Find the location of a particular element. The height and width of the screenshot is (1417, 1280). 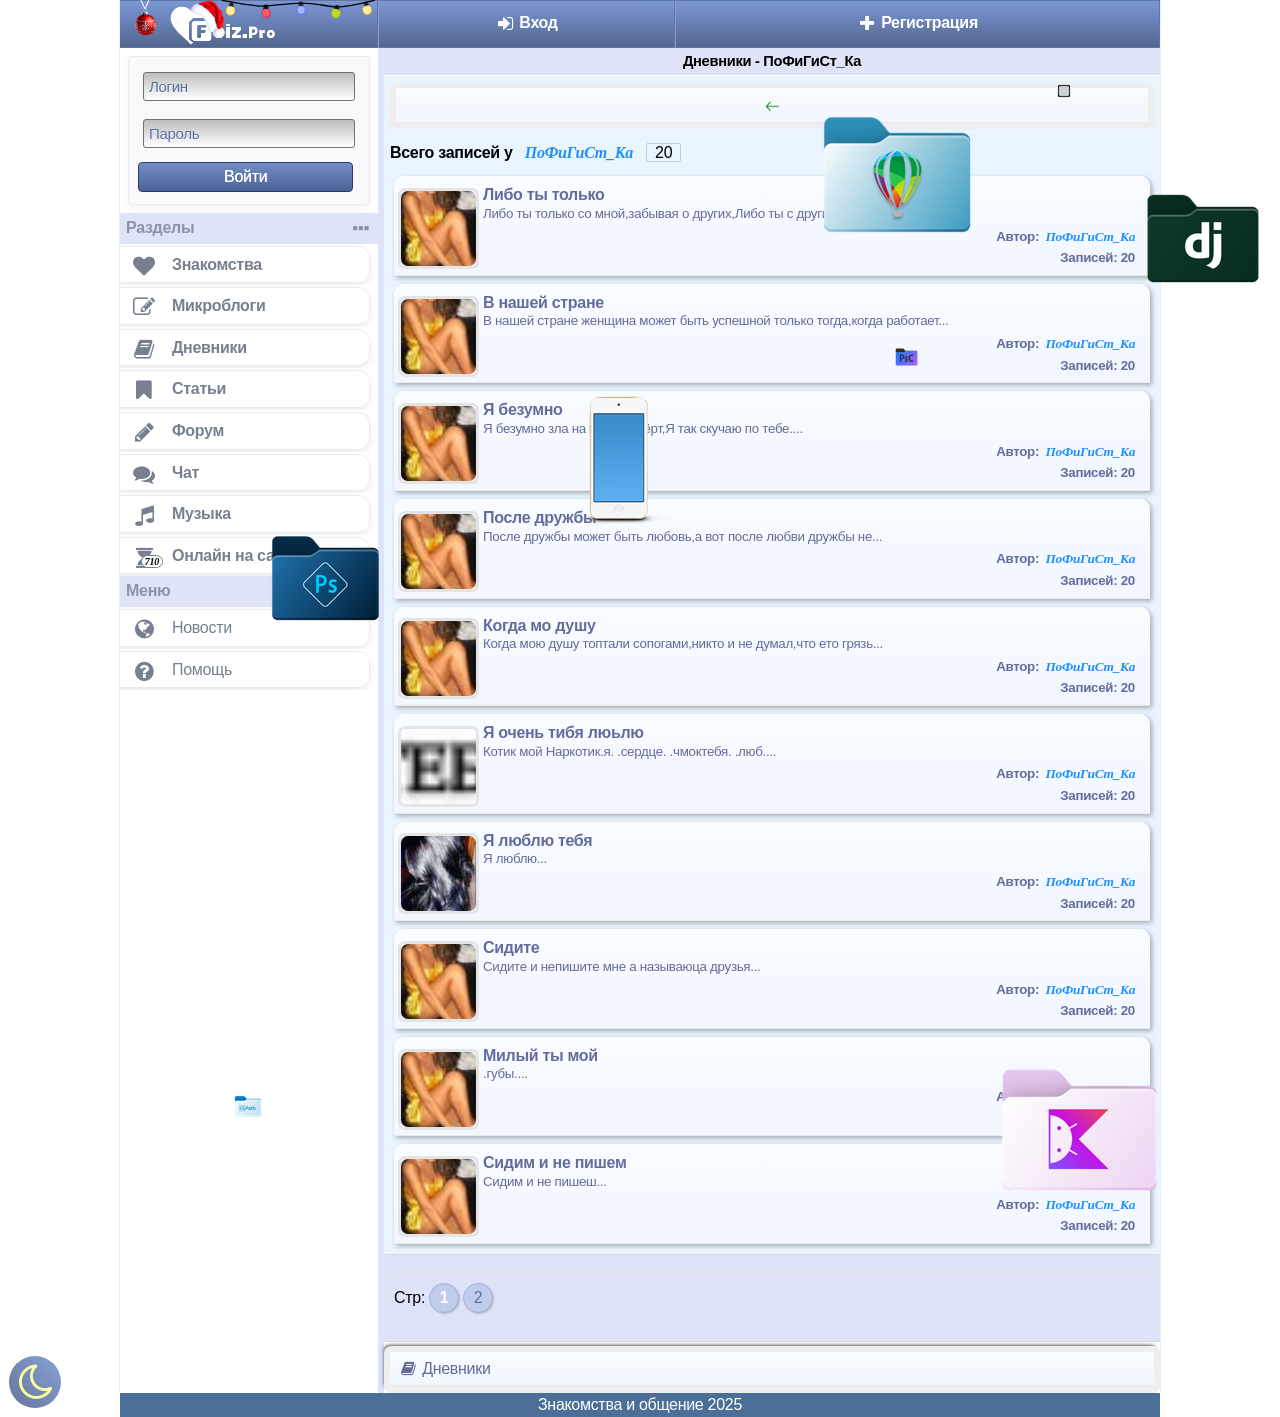

open kotlin android project folder is located at coordinates (1079, 1134).